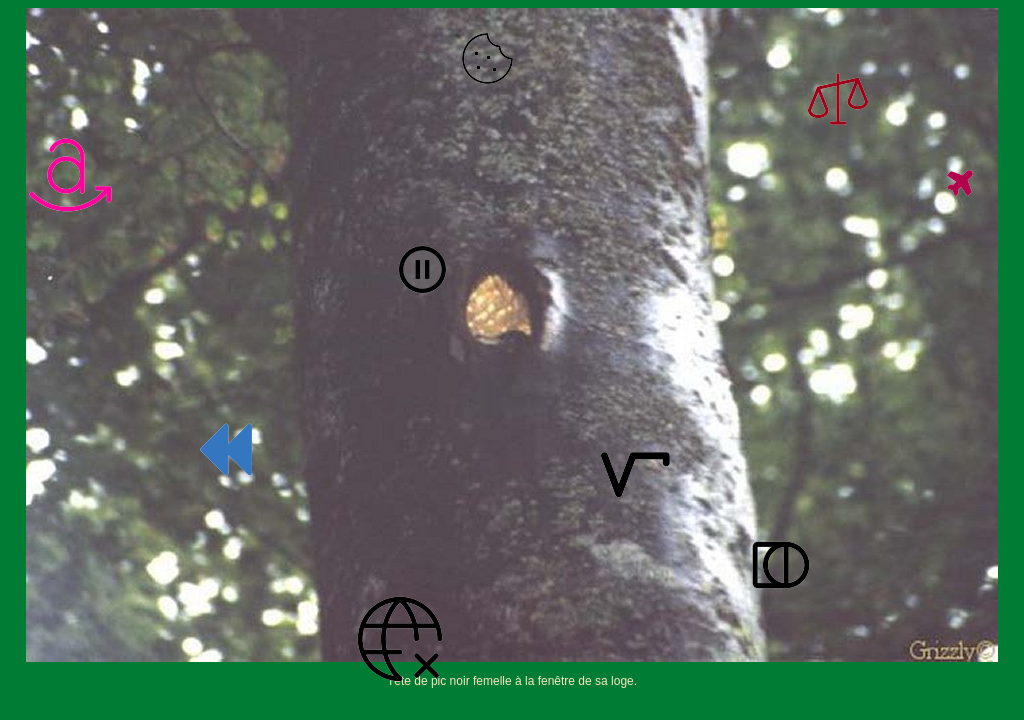 The height and width of the screenshot is (720, 1024). Describe the element at coordinates (422, 269) in the screenshot. I see `pause media playback` at that location.